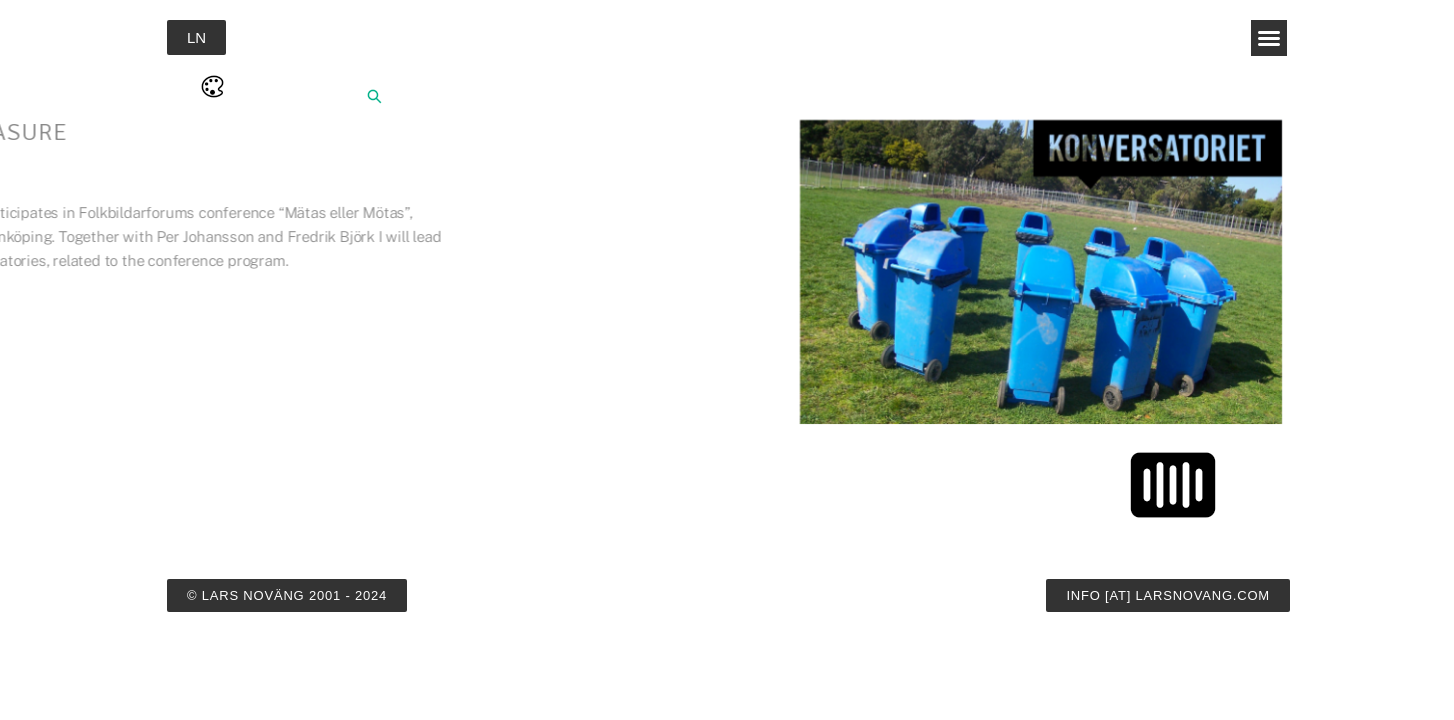  What do you see at coordinates (1173, 485) in the screenshot?
I see `scan a barcode` at bounding box center [1173, 485].